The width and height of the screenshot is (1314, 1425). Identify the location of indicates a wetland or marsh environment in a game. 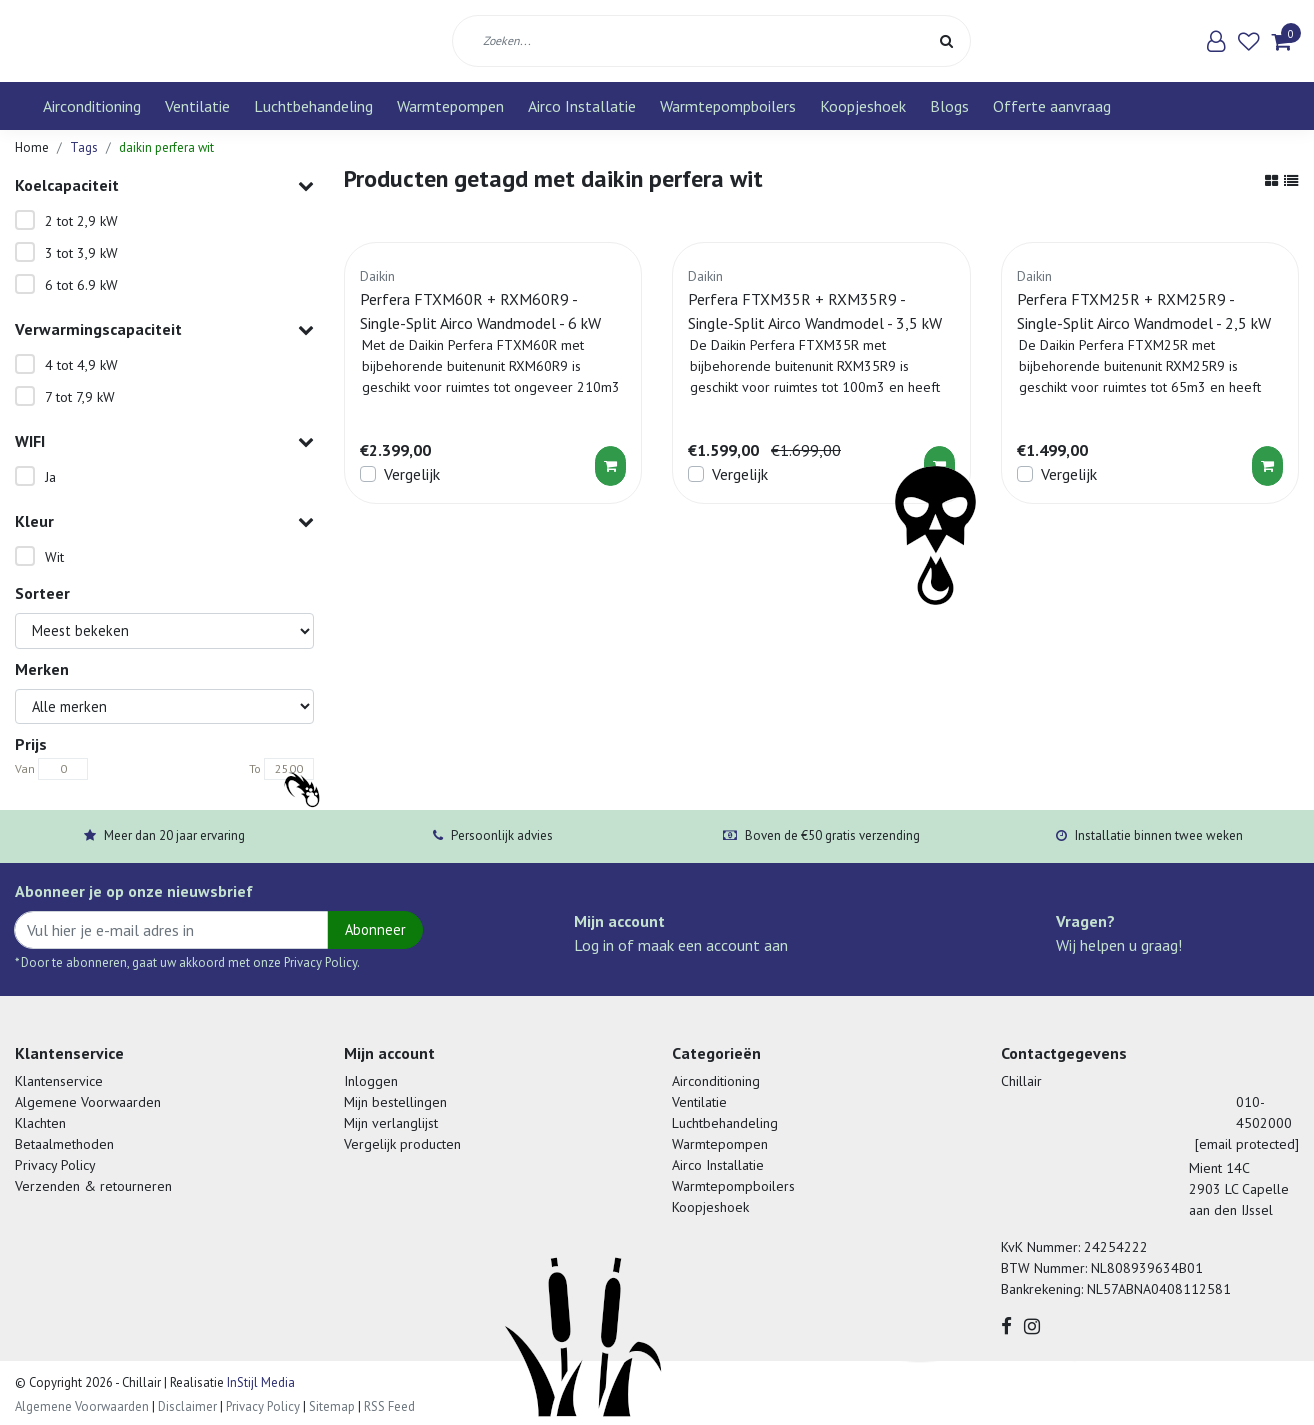
(583, 1337).